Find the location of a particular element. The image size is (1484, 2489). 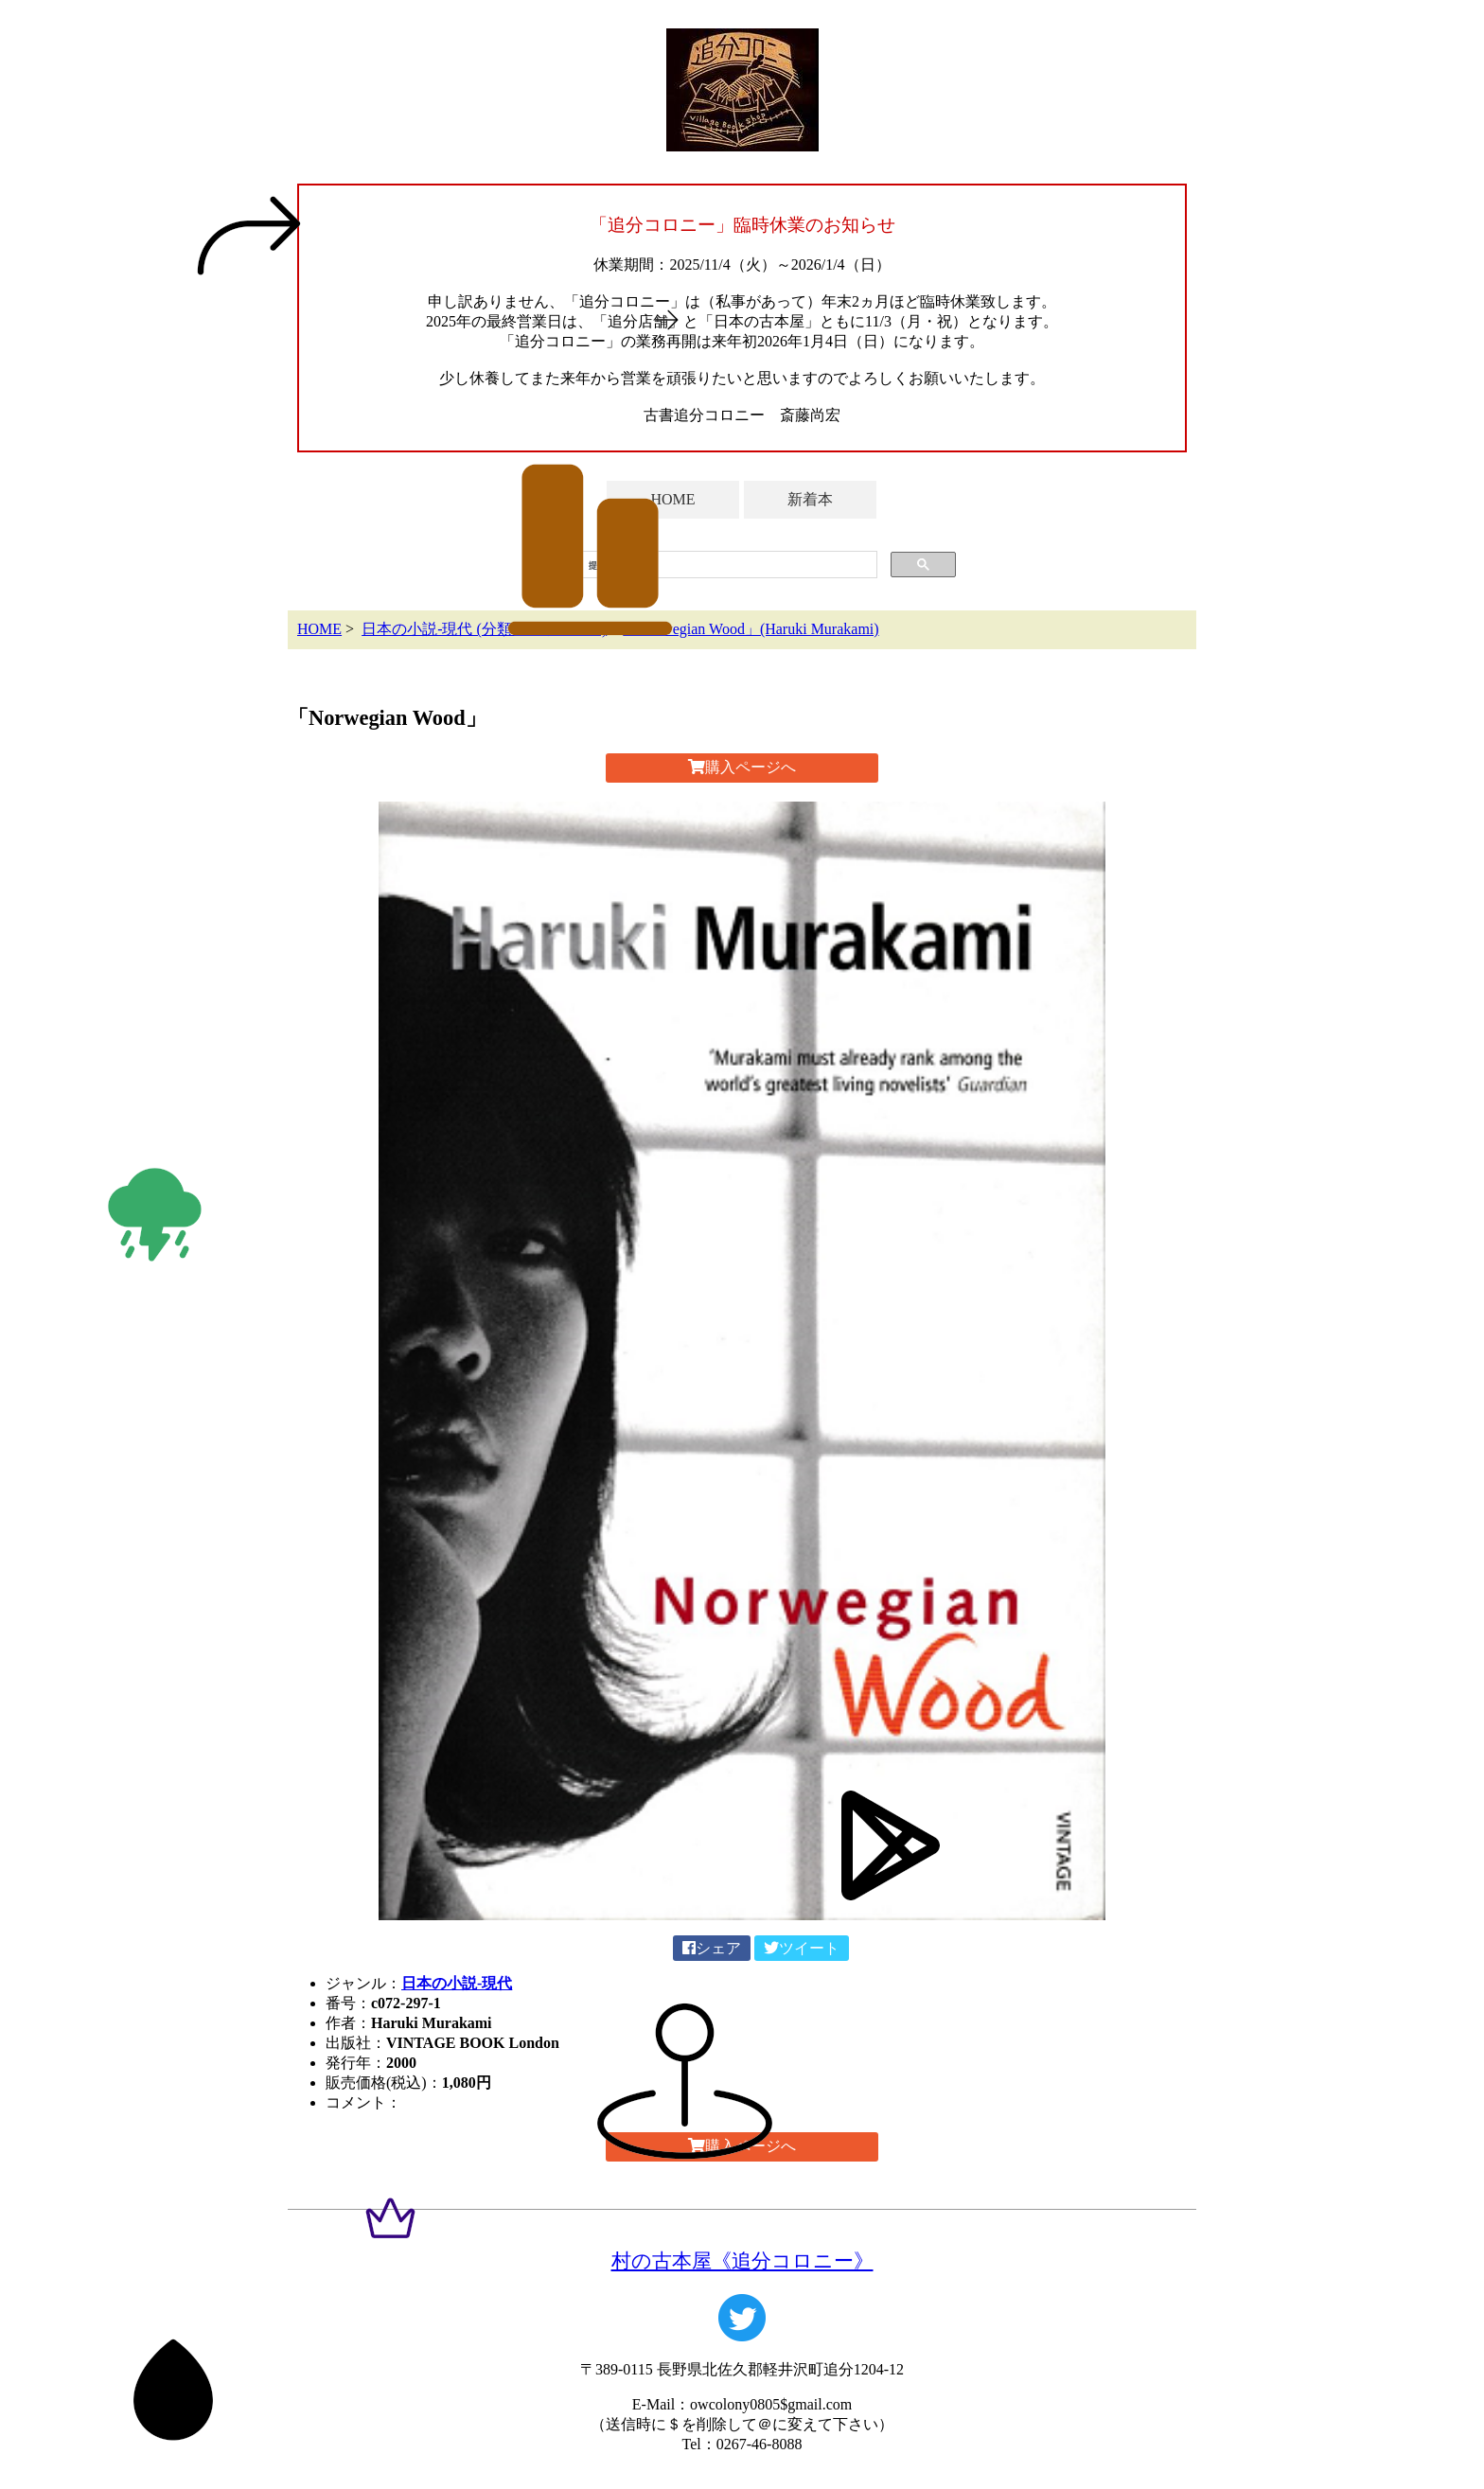

indicates thunderstorm weather conditions is located at coordinates (154, 1214).